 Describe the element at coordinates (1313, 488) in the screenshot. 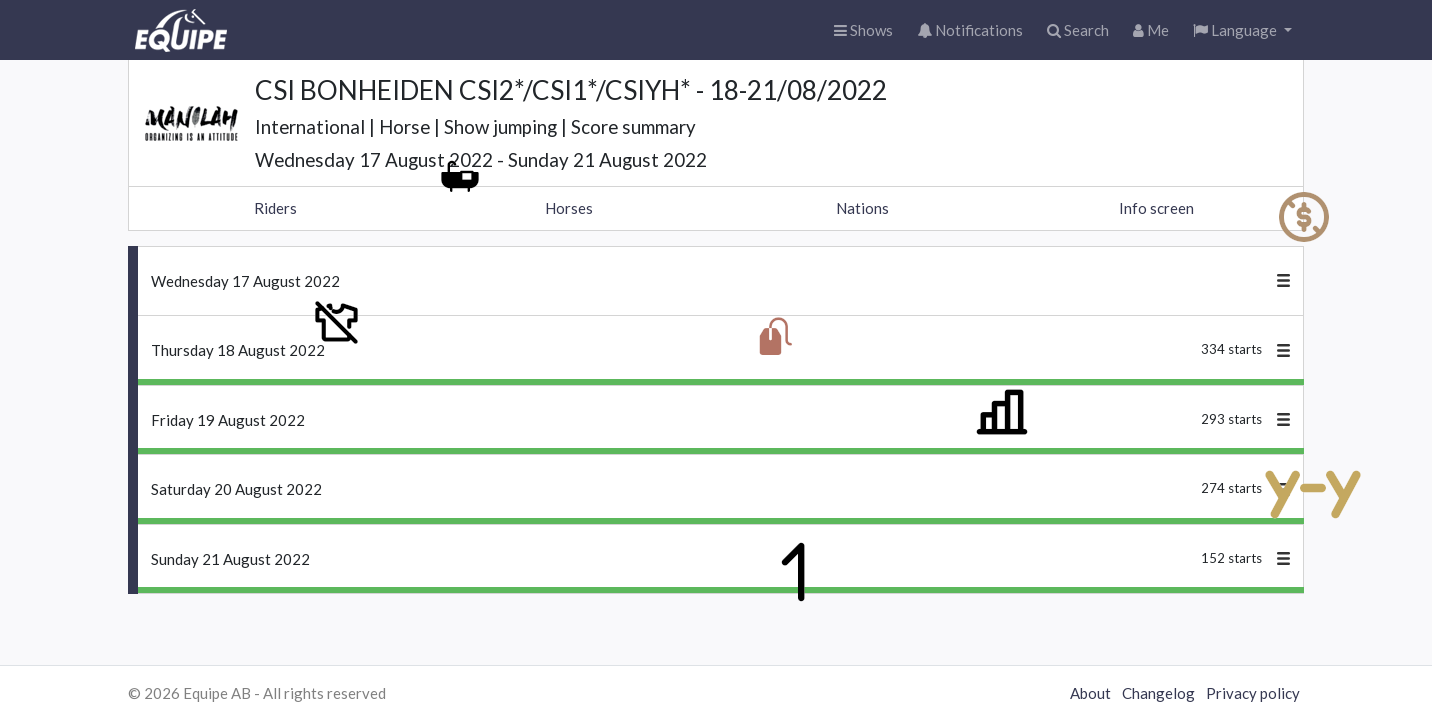

I see `represents a mathematical subtraction operation (y minus y)` at that location.